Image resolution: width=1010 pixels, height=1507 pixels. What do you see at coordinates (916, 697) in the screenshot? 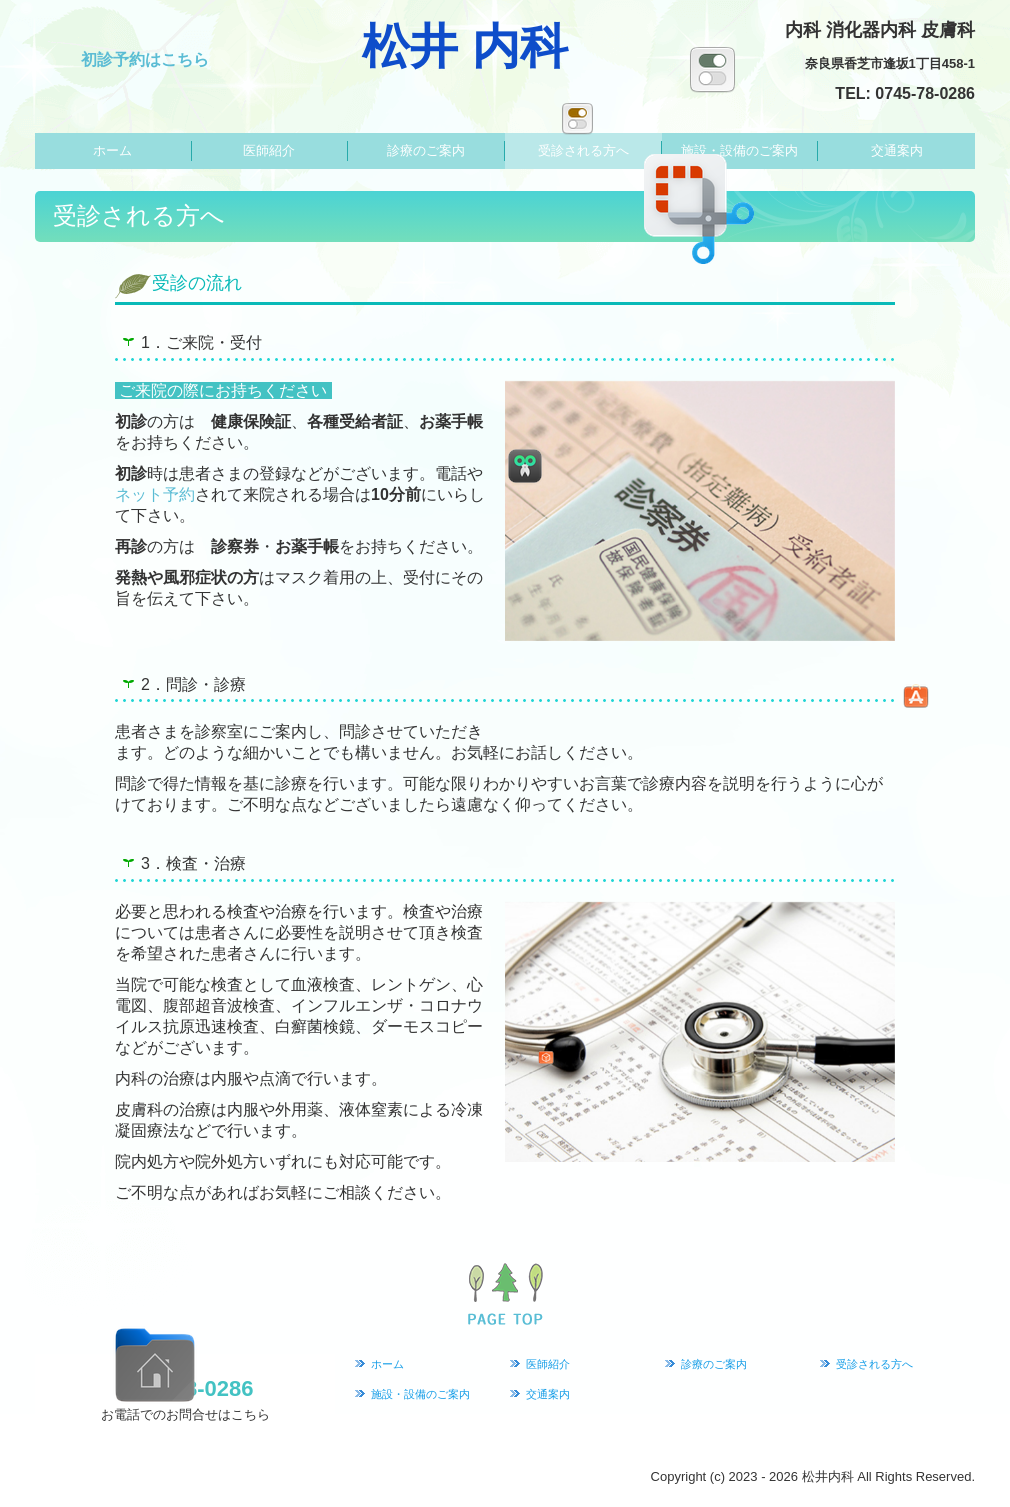
I see `open ubuntu software center` at bounding box center [916, 697].